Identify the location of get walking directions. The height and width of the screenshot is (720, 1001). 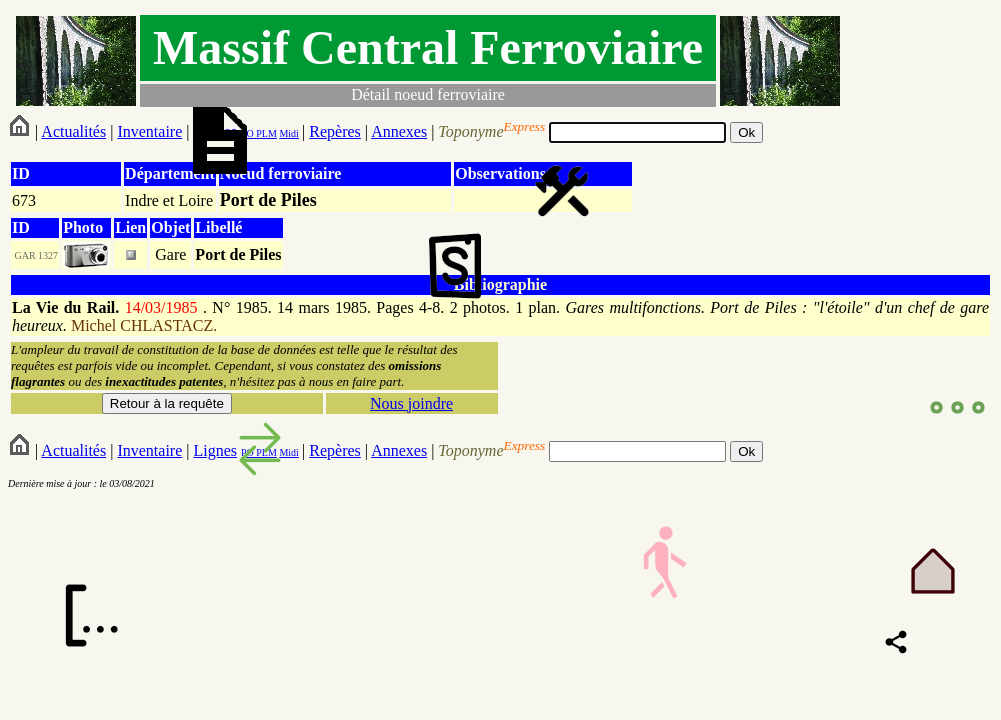
(665, 561).